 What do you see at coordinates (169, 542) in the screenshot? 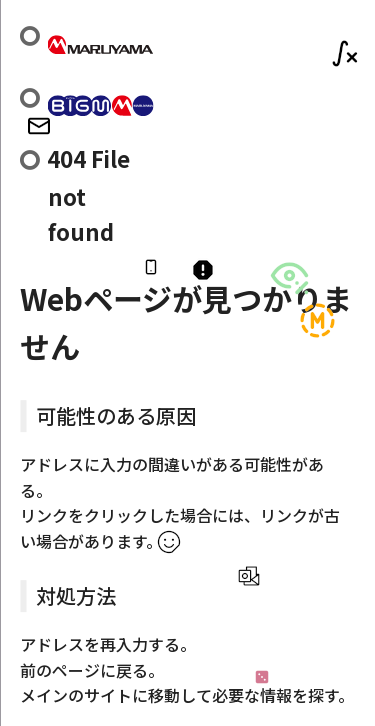
I see `add a sticker to your message` at bounding box center [169, 542].